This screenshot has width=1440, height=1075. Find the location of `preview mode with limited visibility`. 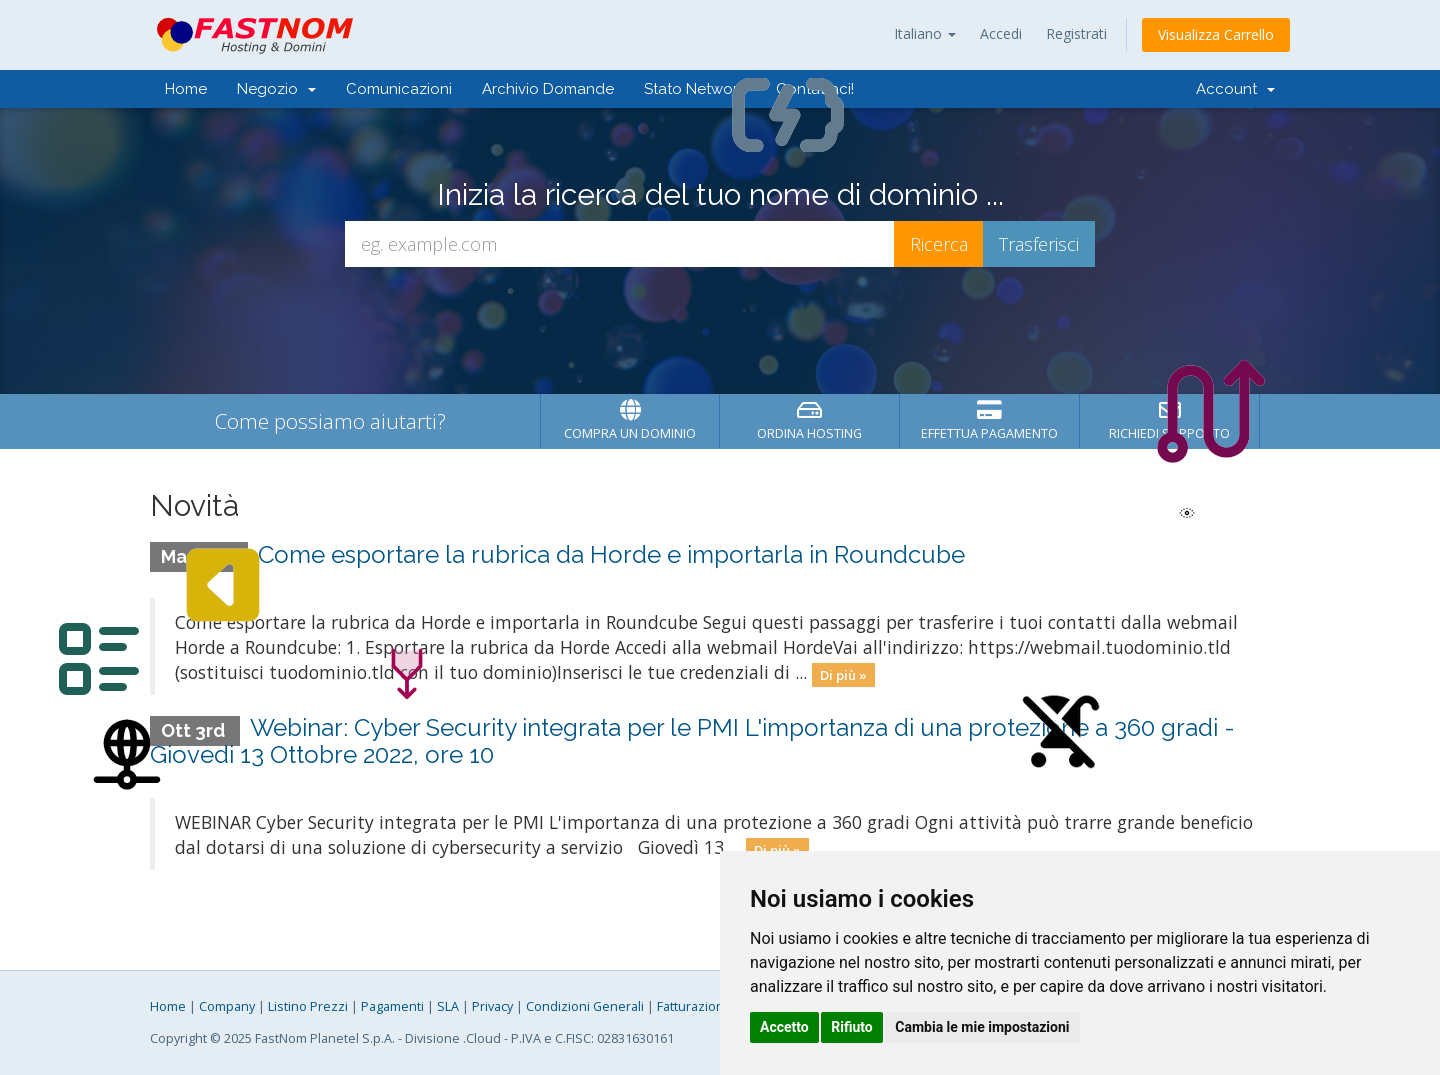

preview mode with limited visibility is located at coordinates (1187, 513).